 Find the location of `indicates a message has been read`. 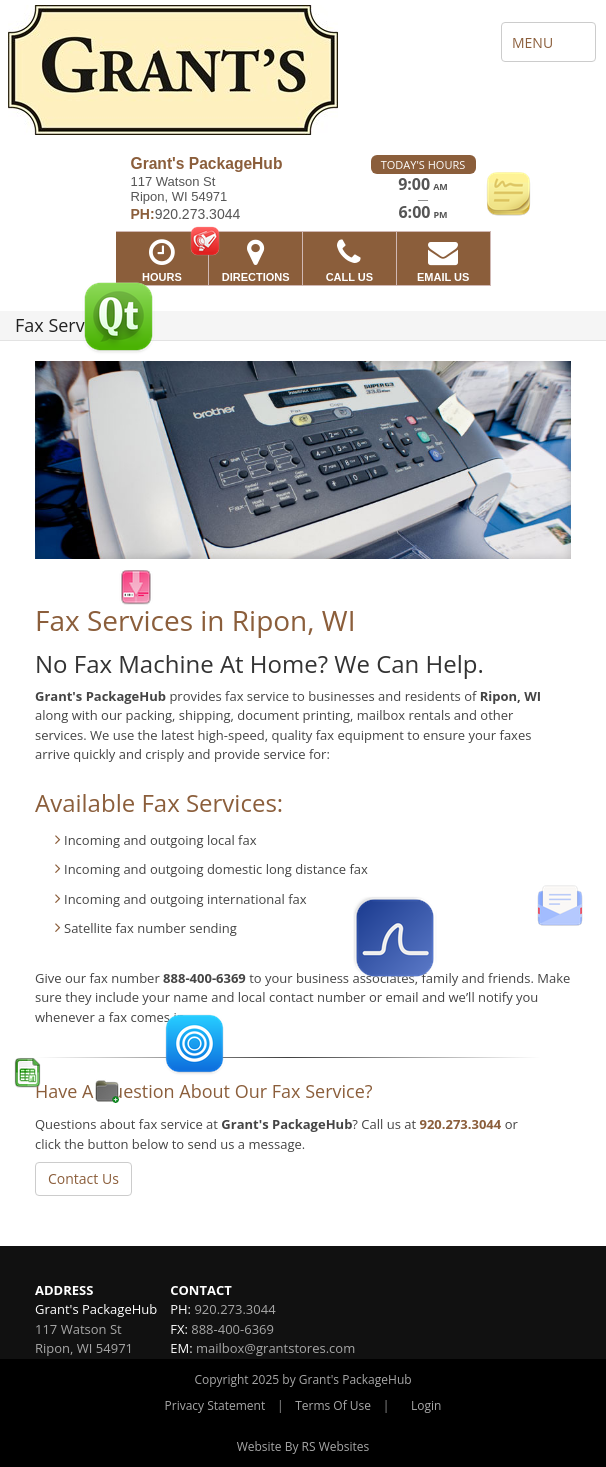

indicates a message has been read is located at coordinates (560, 908).